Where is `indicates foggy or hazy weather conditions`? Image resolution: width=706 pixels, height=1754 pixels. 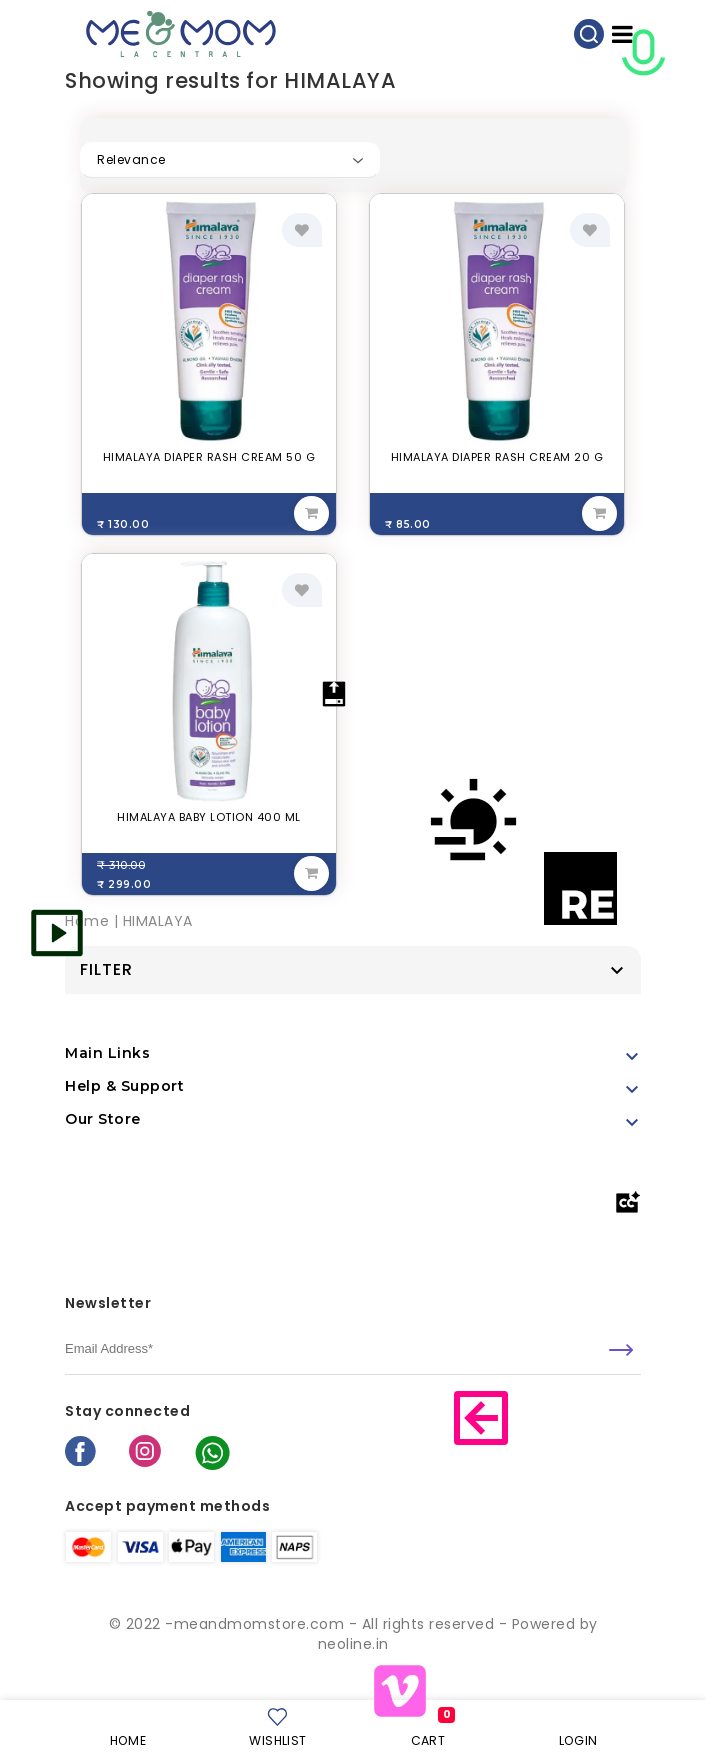
indicates foggy or hazy weather conditions is located at coordinates (473, 821).